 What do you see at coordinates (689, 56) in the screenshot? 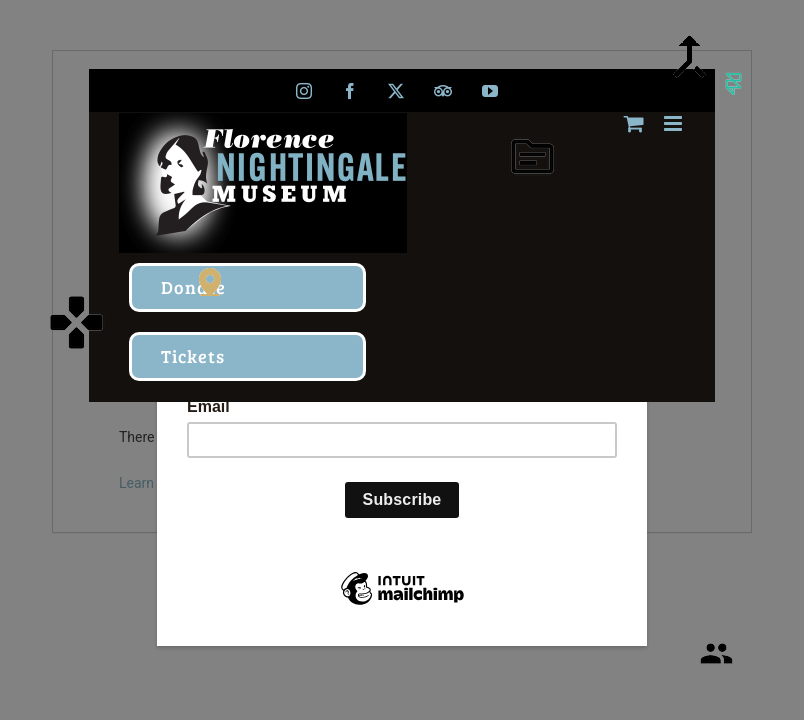
I see `merge branches or items together` at bounding box center [689, 56].